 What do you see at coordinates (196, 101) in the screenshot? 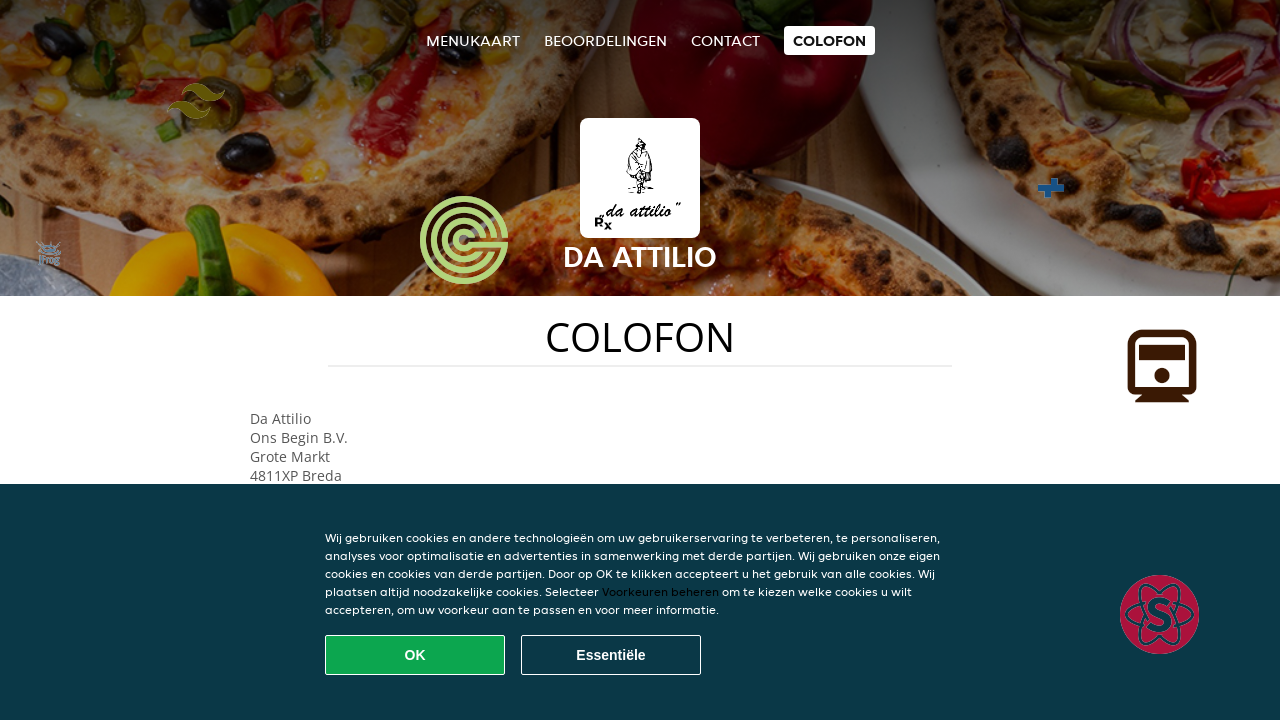
I see `tailwind css framework logo` at bounding box center [196, 101].